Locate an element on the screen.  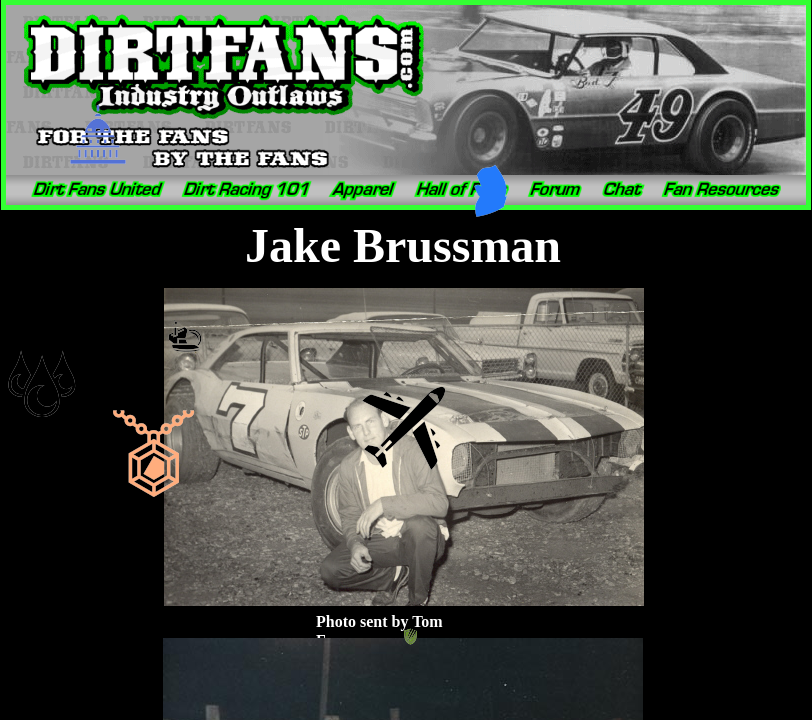
indicates humidity or moisture level is located at coordinates (42, 384).